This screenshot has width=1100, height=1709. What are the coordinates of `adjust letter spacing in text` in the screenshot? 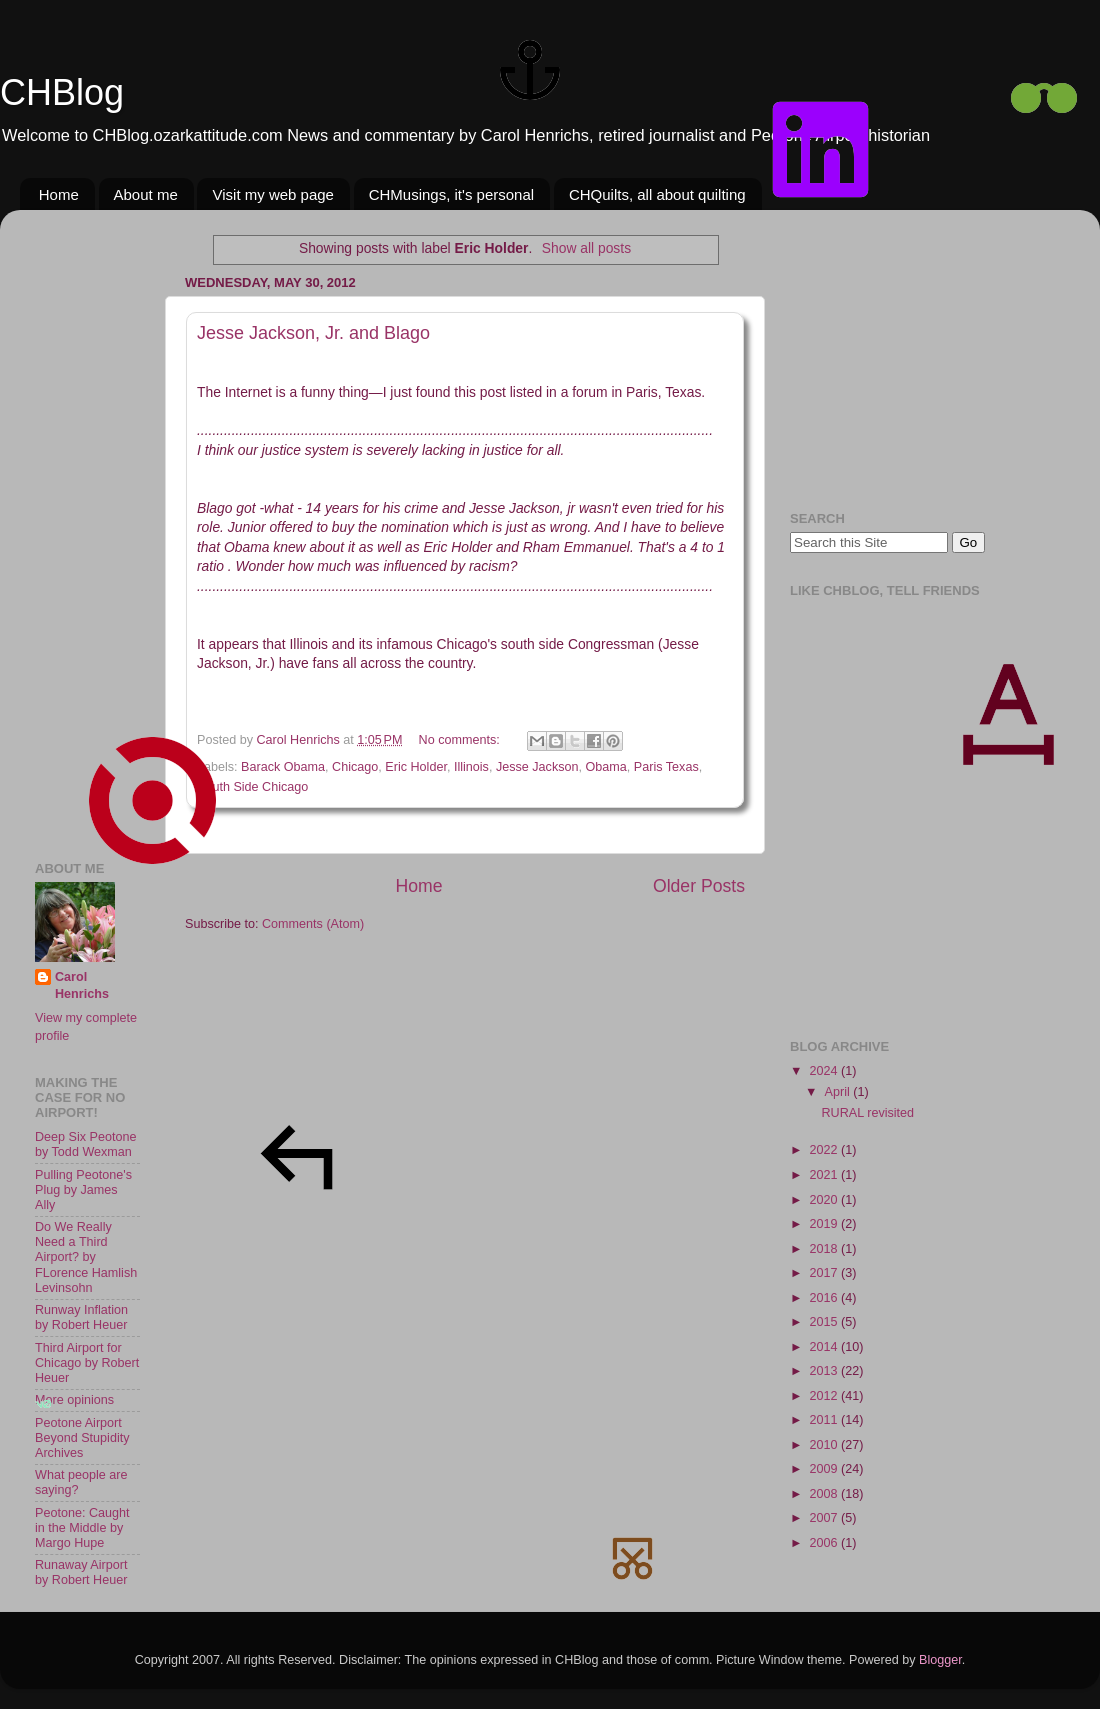 It's located at (1008, 714).